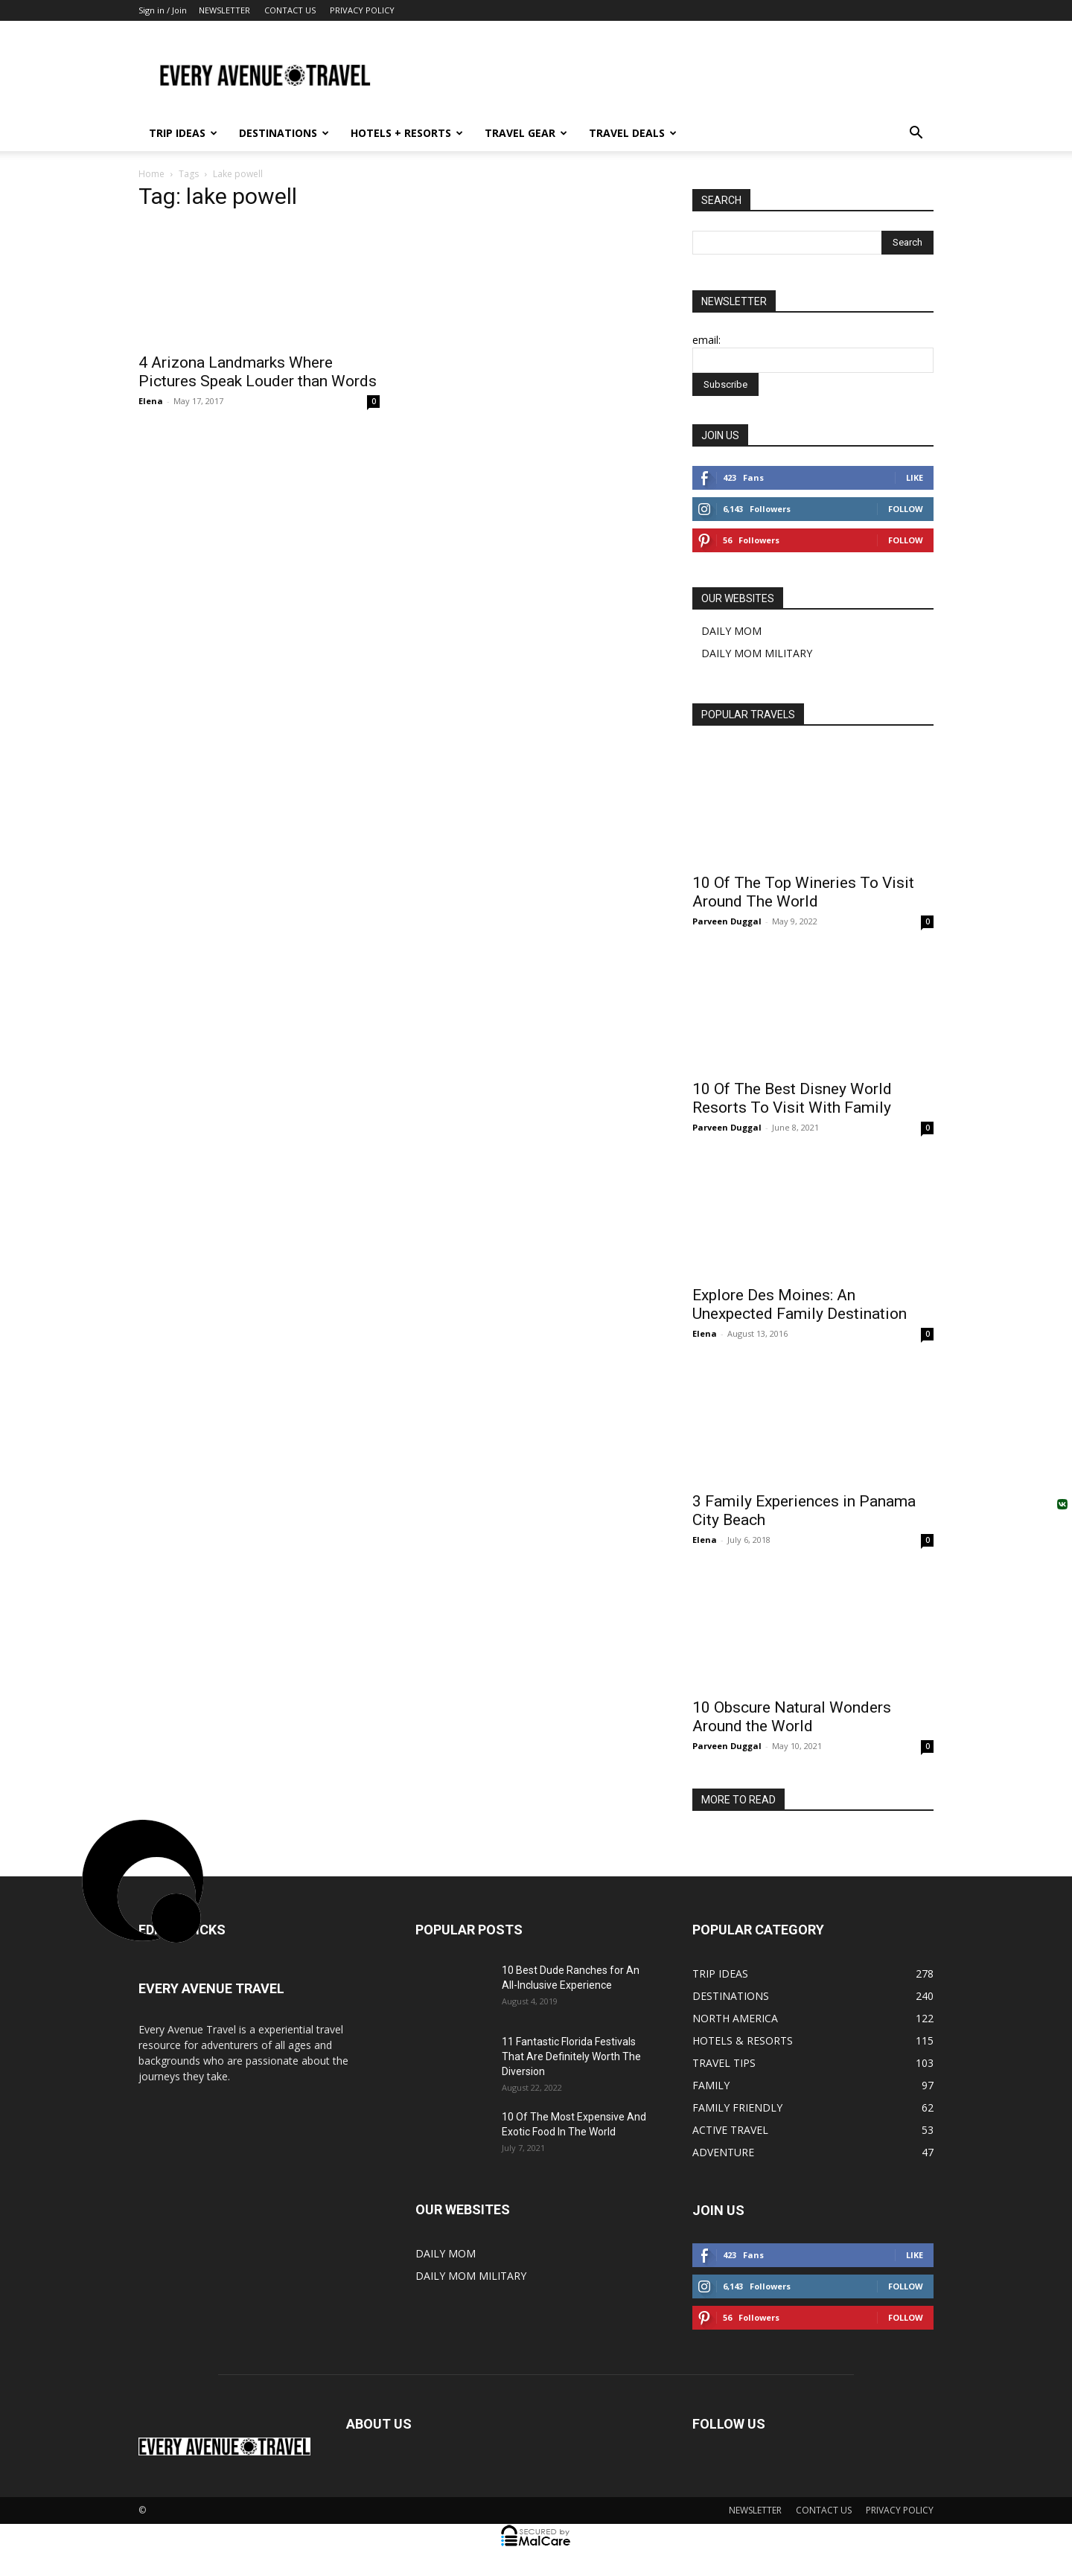 This screenshot has width=1072, height=2576. What do you see at coordinates (1062, 1504) in the screenshot?
I see `open VK social network app` at bounding box center [1062, 1504].